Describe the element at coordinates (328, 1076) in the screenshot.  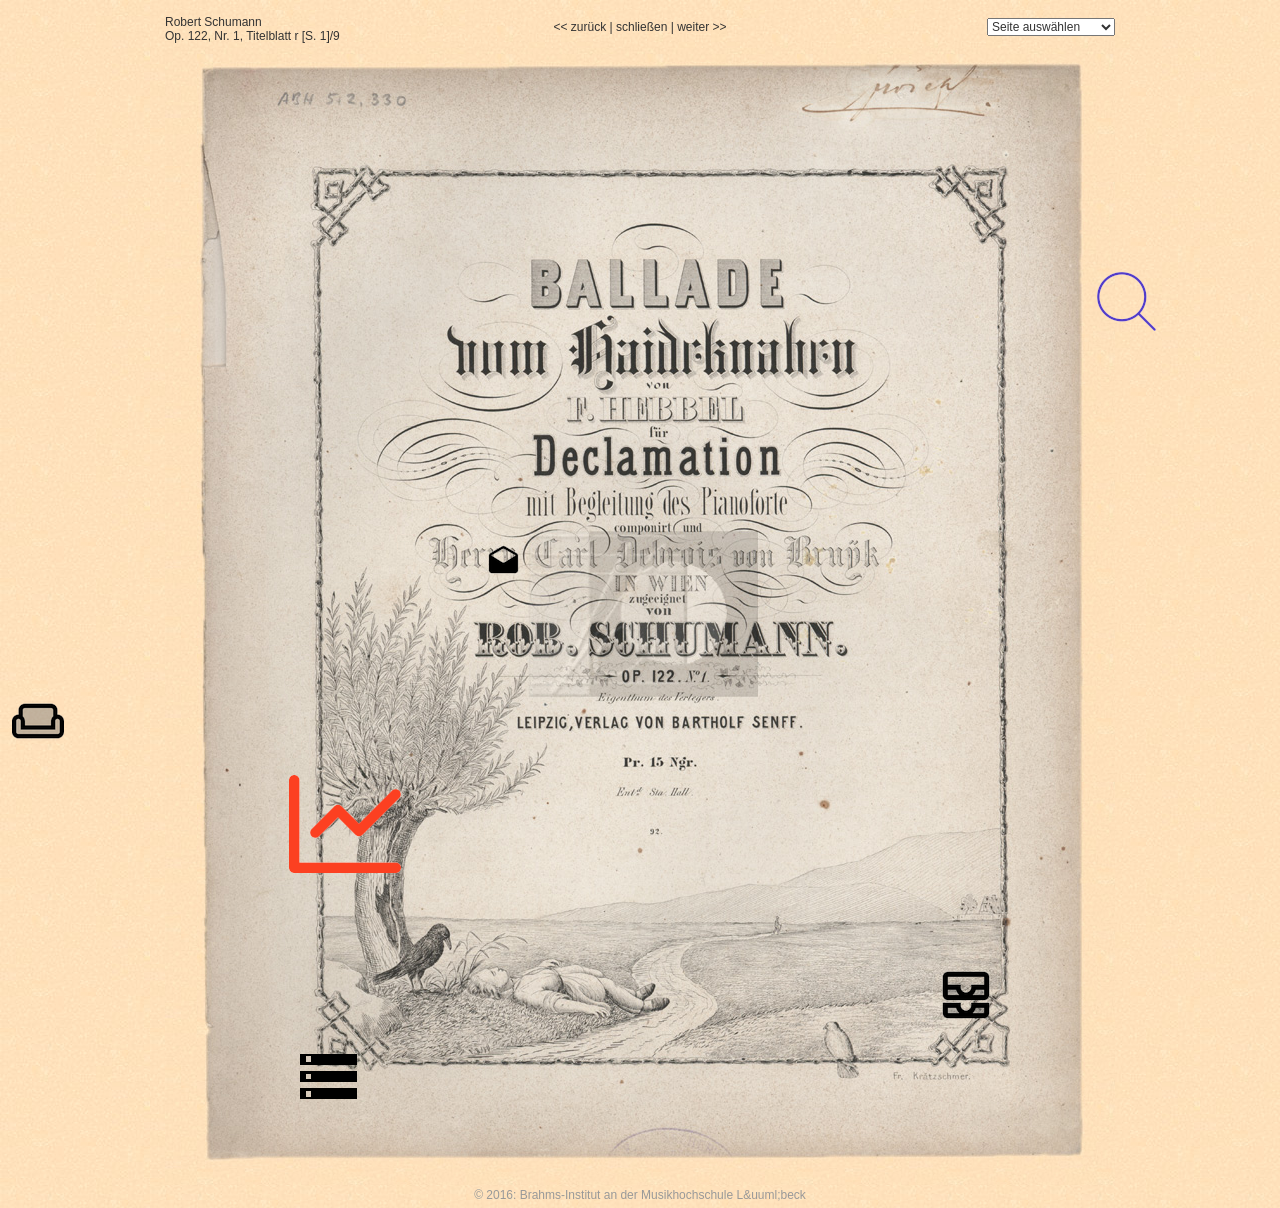
I see `access device storage settings` at that location.